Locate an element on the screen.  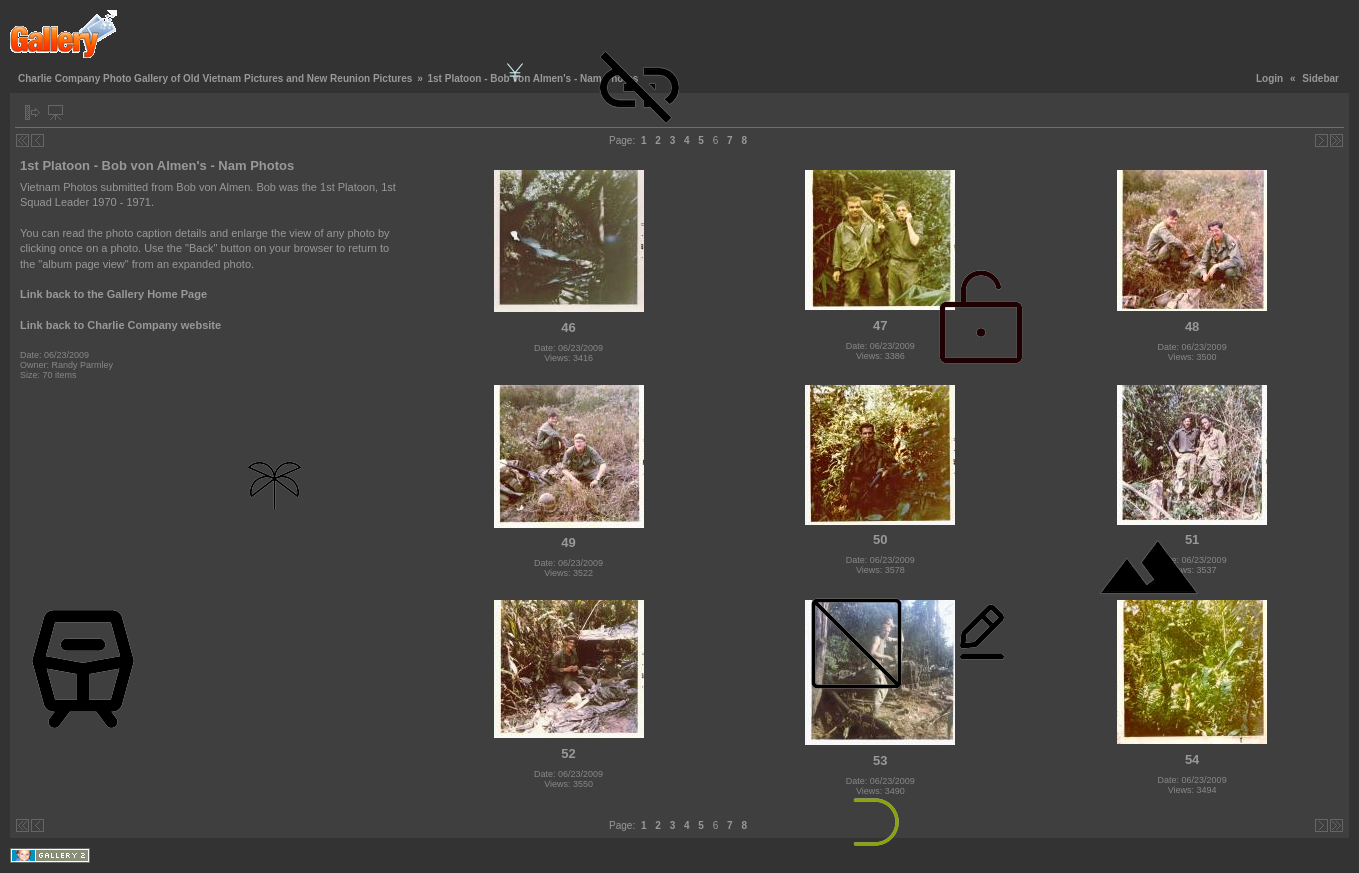
switch to terrain map view is located at coordinates (1149, 567).